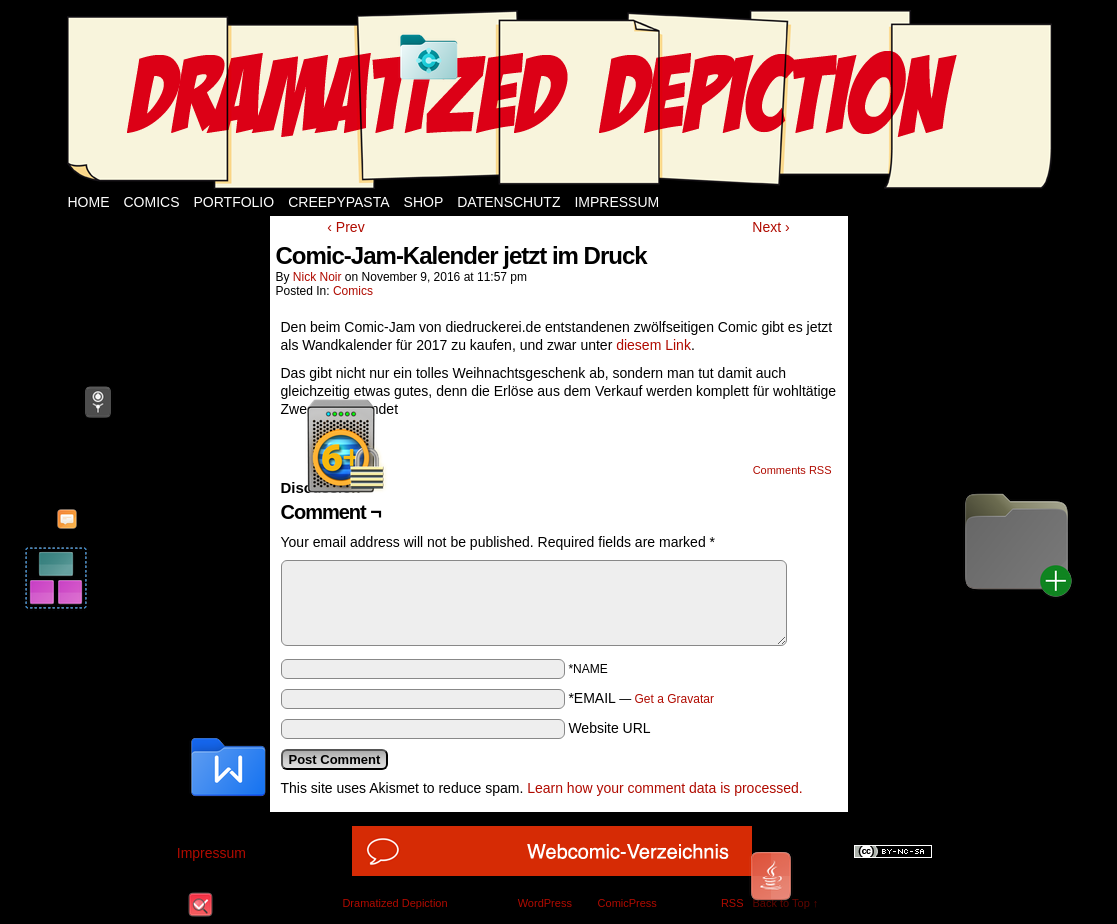 Image resolution: width=1117 pixels, height=924 pixels. What do you see at coordinates (56, 578) in the screenshot?
I see `select all items in the current view` at bounding box center [56, 578].